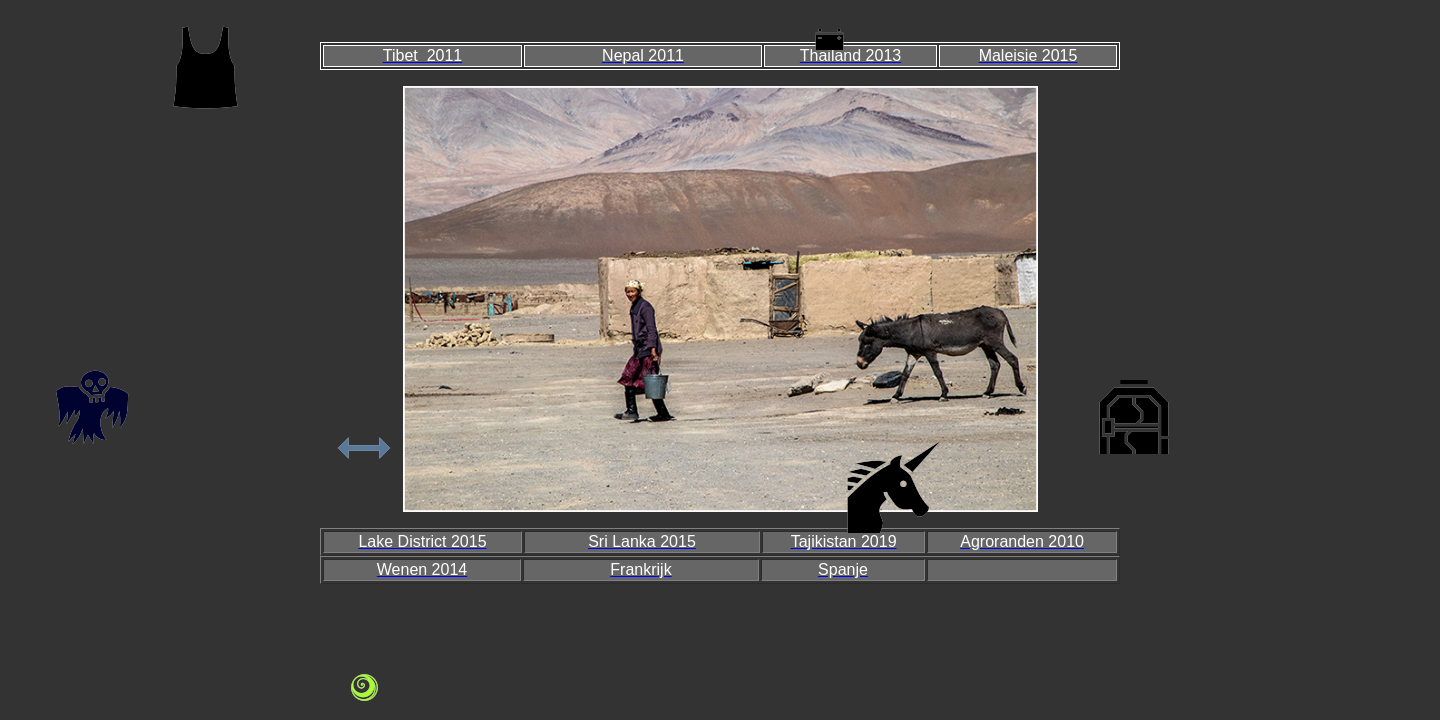 The height and width of the screenshot is (720, 1440). I want to click on collectible shell currency or treasure item, so click(364, 687).